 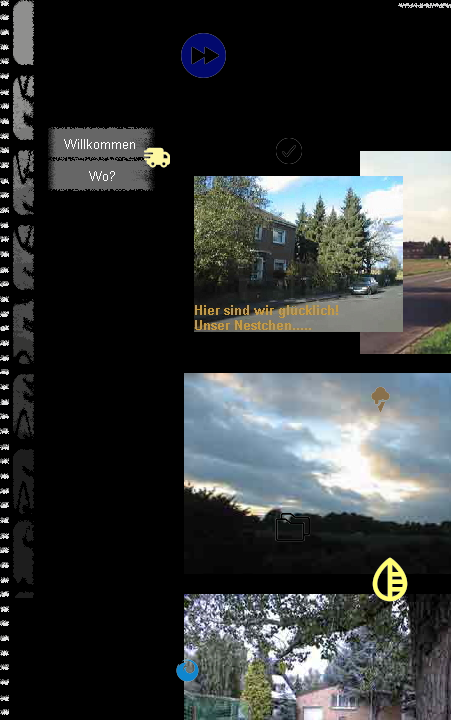 What do you see at coordinates (157, 157) in the screenshot?
I see `indicates express or expedited shipping` at bounding box center [157, 157].